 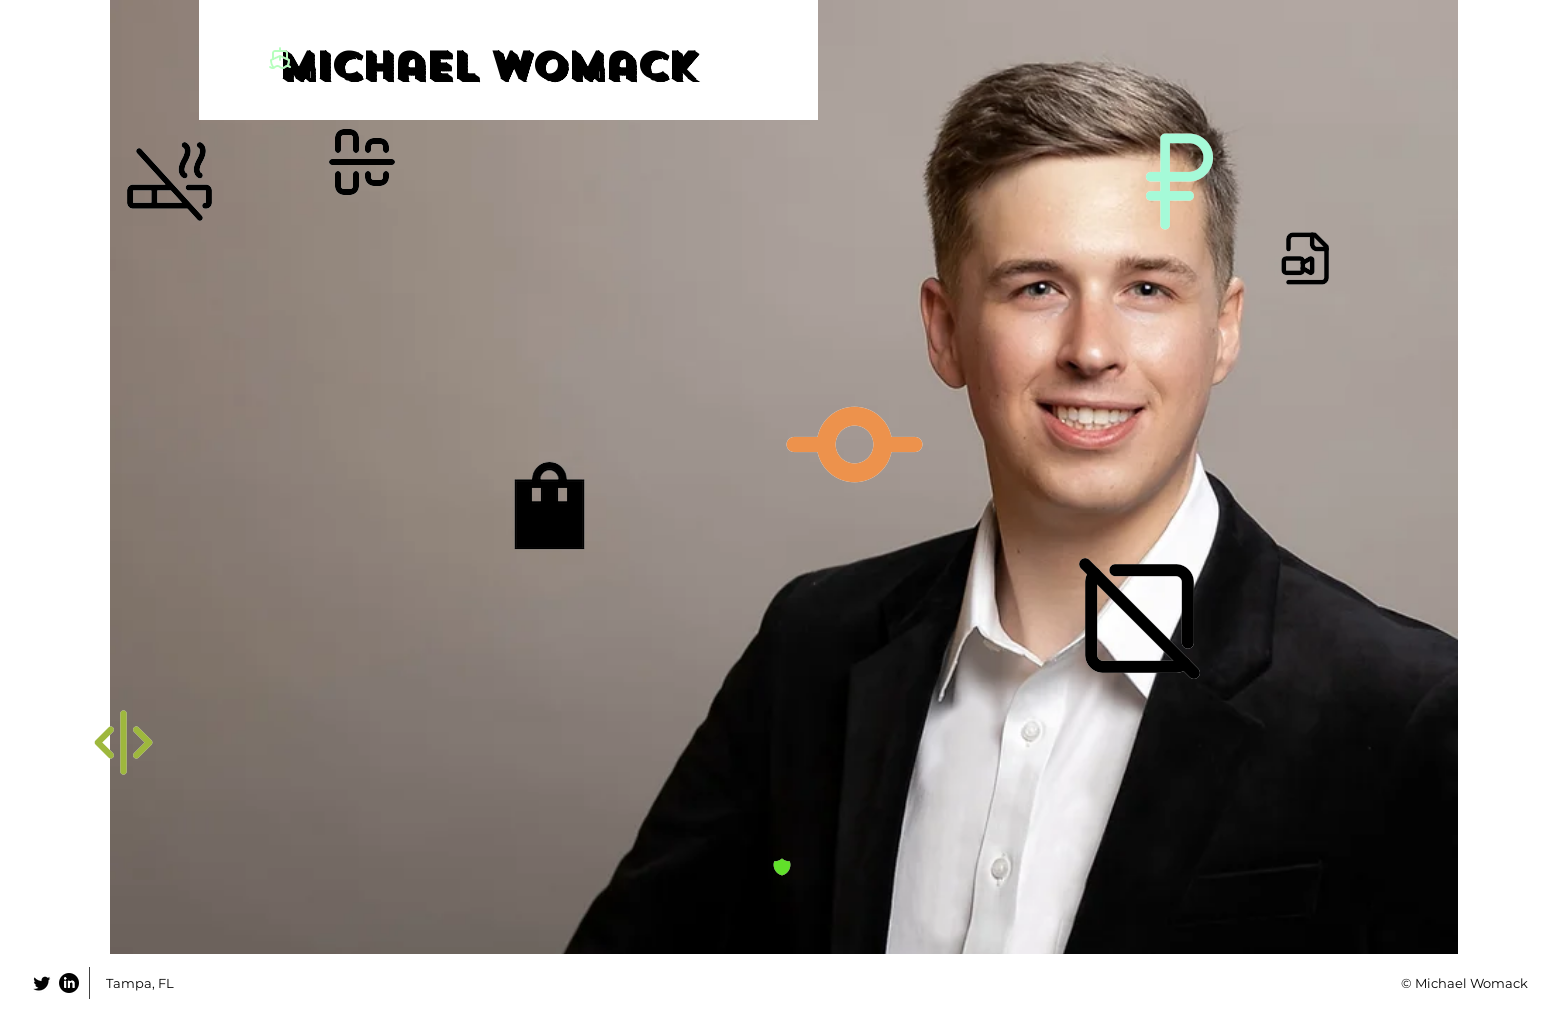 I want to click on align selected objects to horizontal center, so click(x=362, y=162).